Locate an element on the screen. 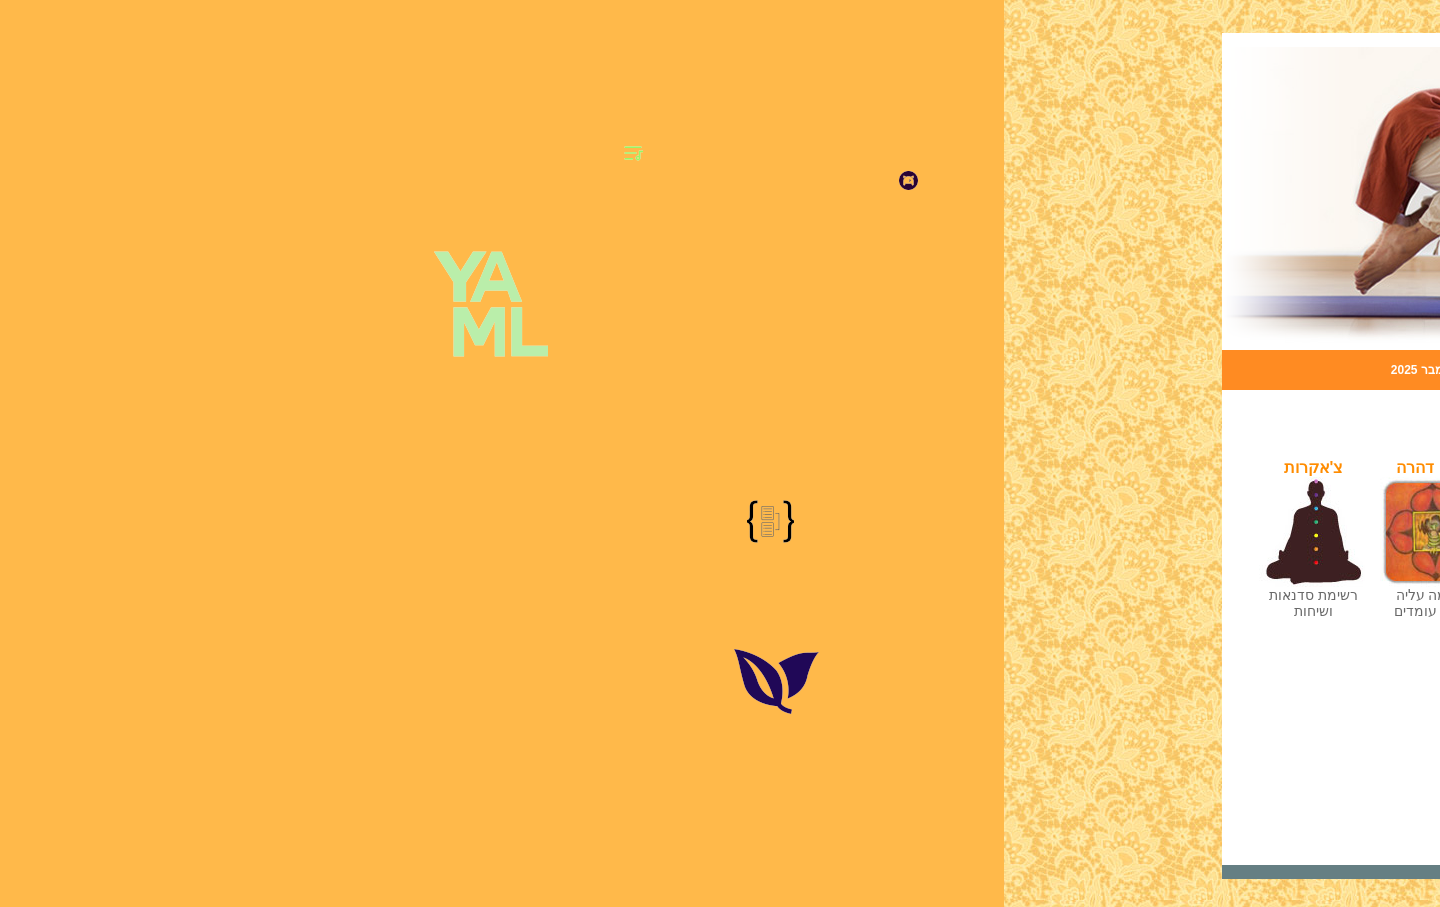 Image resolution: width=1440 pixels, height=907 pixels. indicates a YAML configuration file is located at coordinates (491, 304).